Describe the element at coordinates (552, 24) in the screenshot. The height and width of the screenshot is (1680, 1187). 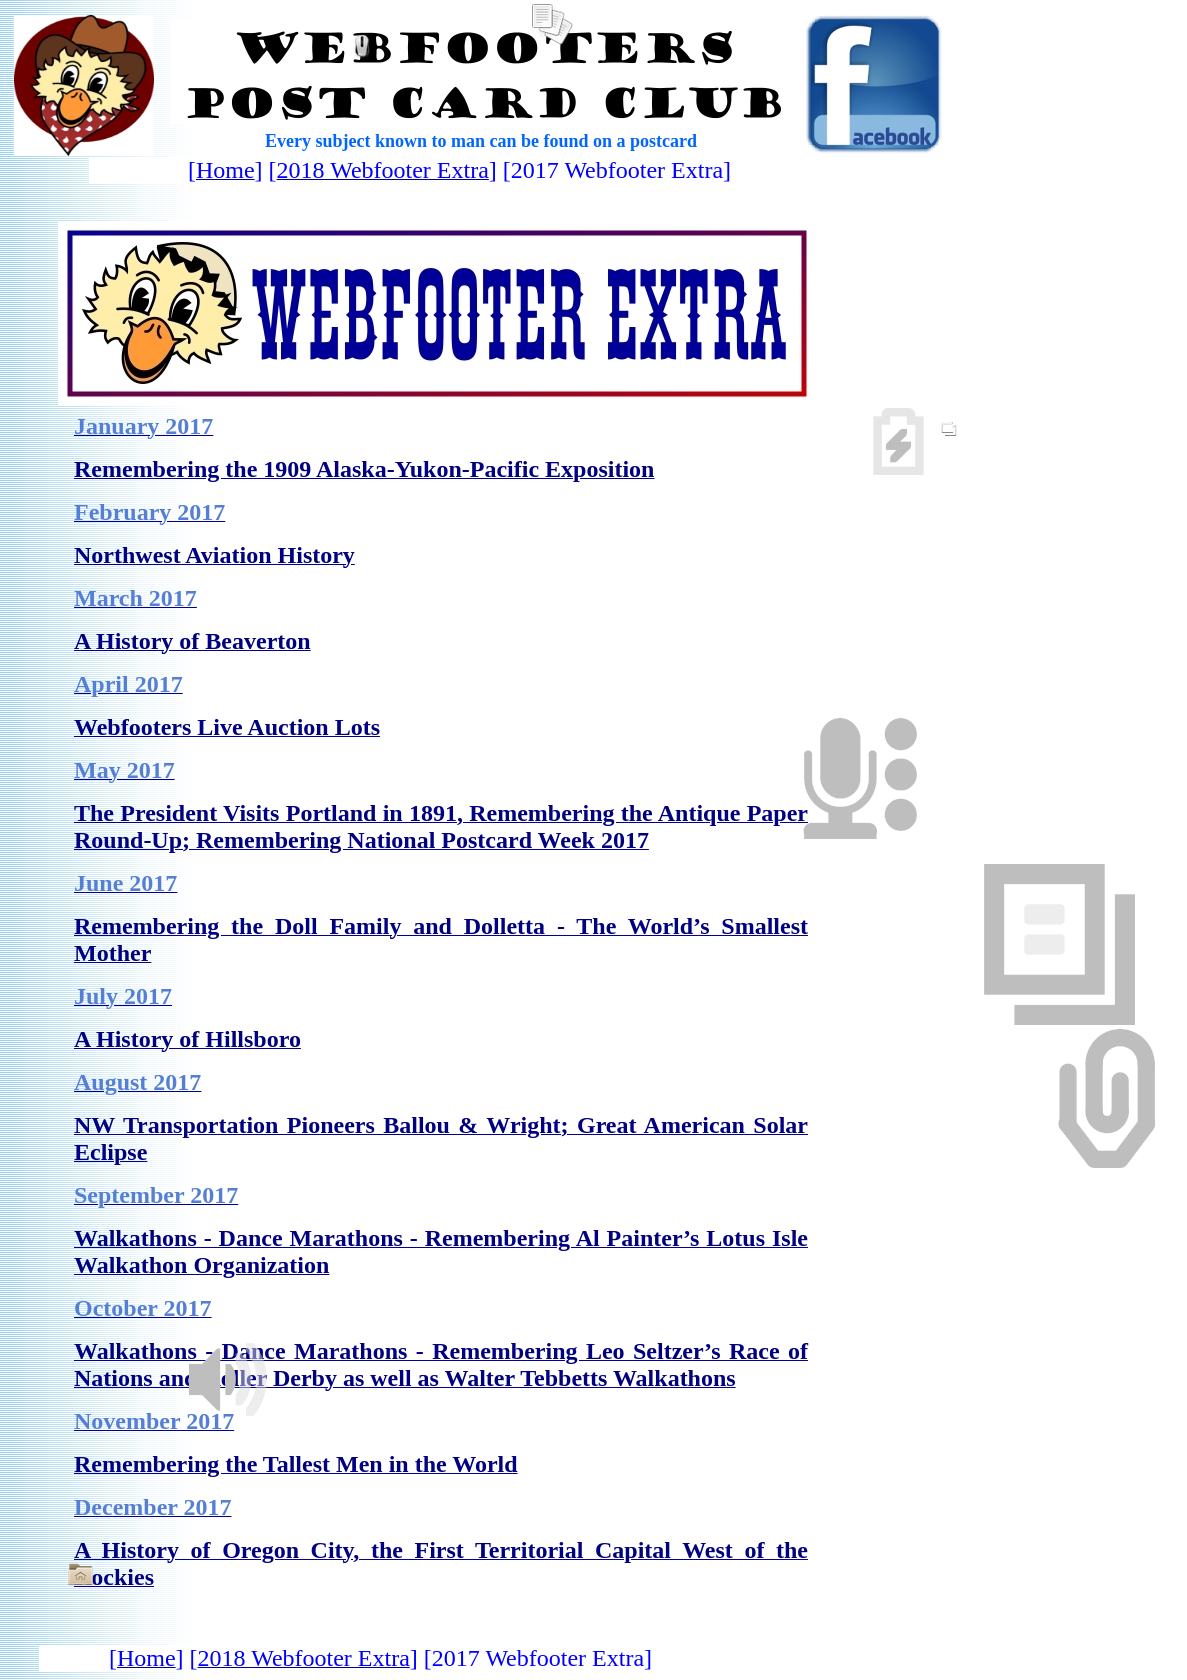
I see `access your documents folder` at that location.